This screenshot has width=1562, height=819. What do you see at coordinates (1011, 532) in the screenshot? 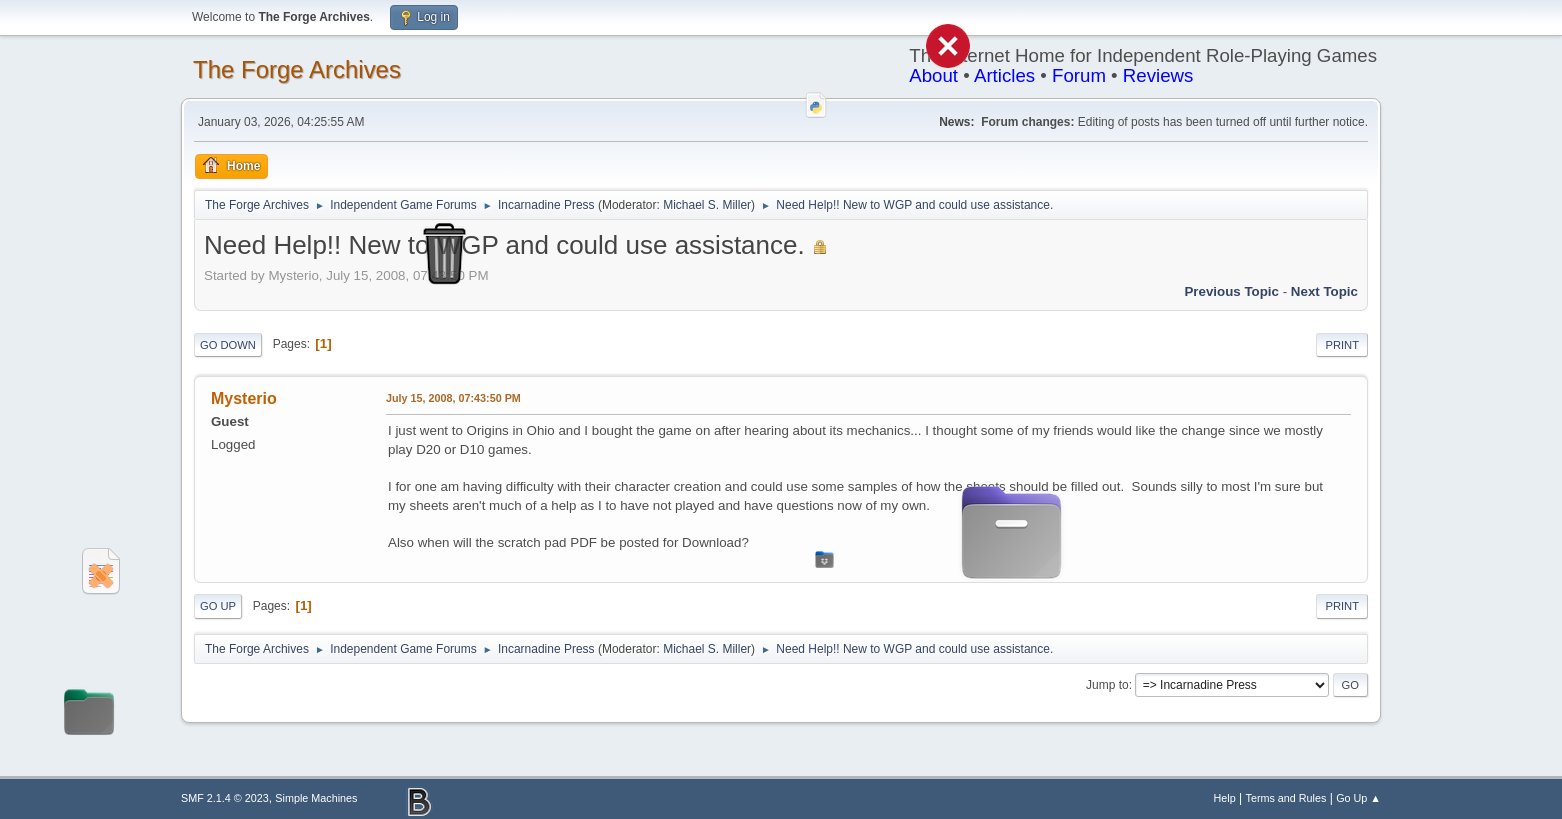
I see `open the files application` at bounding box center [1011, 532].